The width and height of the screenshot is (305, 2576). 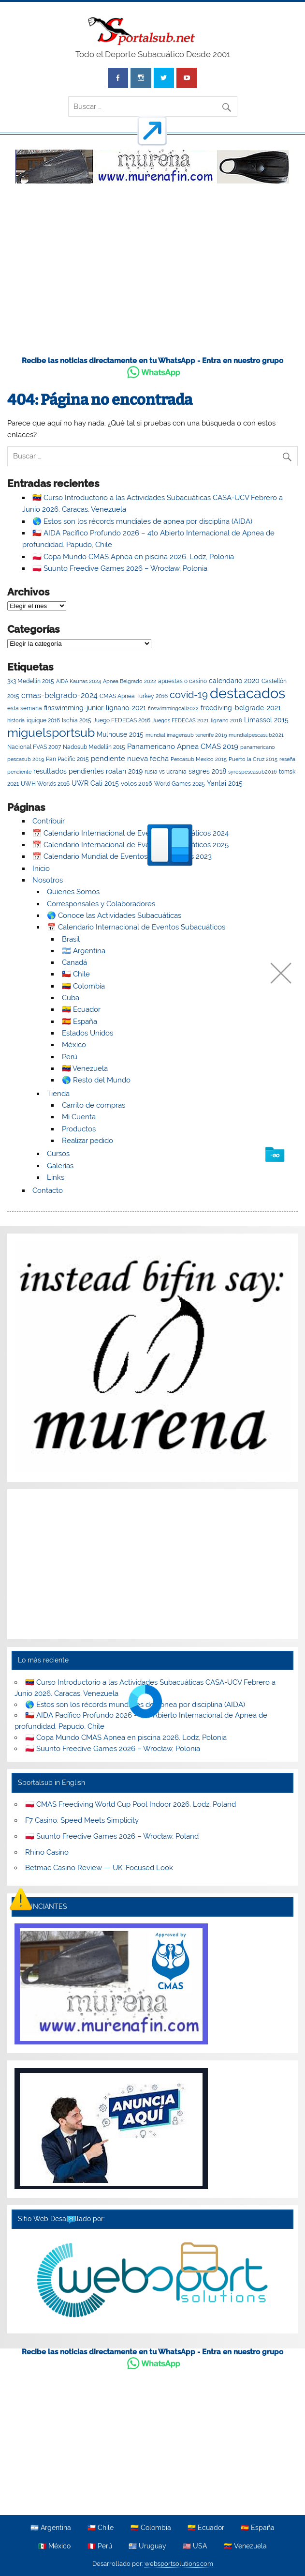 What do you see at coordinates (71, 2220) in the screenshot?
I see `open the messaging app` at bounding box center [71, 2220].